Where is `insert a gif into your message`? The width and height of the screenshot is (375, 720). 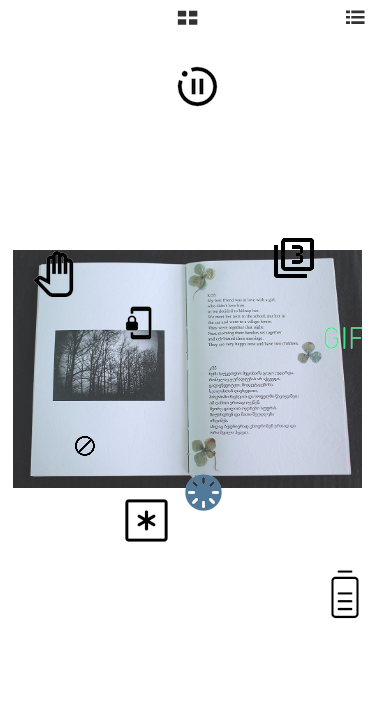 insert a gif into your message is located at coordinates (343, 338).